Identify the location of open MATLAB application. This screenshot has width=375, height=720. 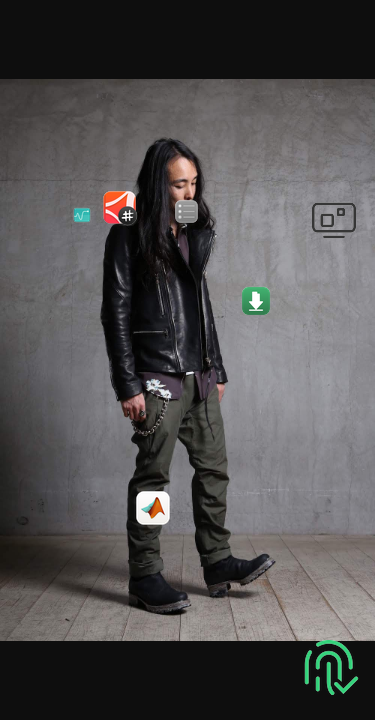
(153, 508).